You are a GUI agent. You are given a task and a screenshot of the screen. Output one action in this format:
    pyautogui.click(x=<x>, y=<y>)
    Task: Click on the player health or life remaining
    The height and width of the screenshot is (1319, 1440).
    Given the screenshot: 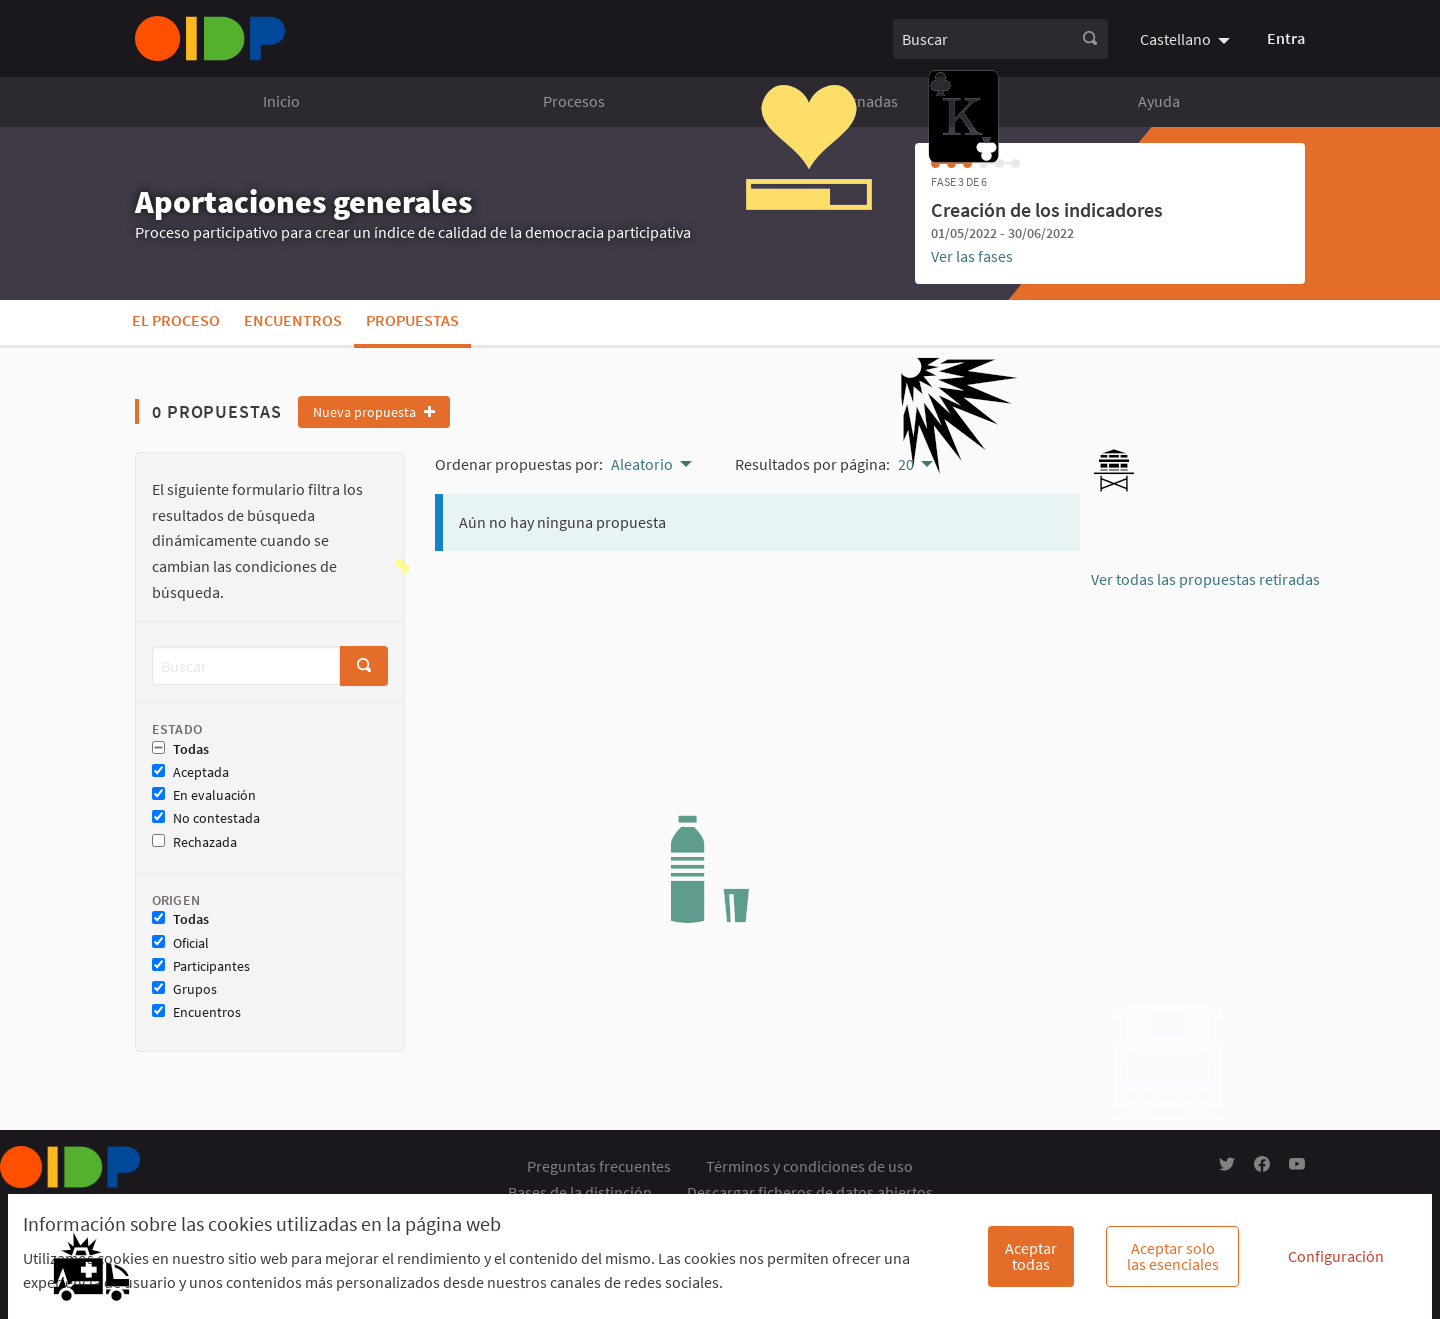 What is the action you would take?
    pyautogui.click(x=809, y=147)
    